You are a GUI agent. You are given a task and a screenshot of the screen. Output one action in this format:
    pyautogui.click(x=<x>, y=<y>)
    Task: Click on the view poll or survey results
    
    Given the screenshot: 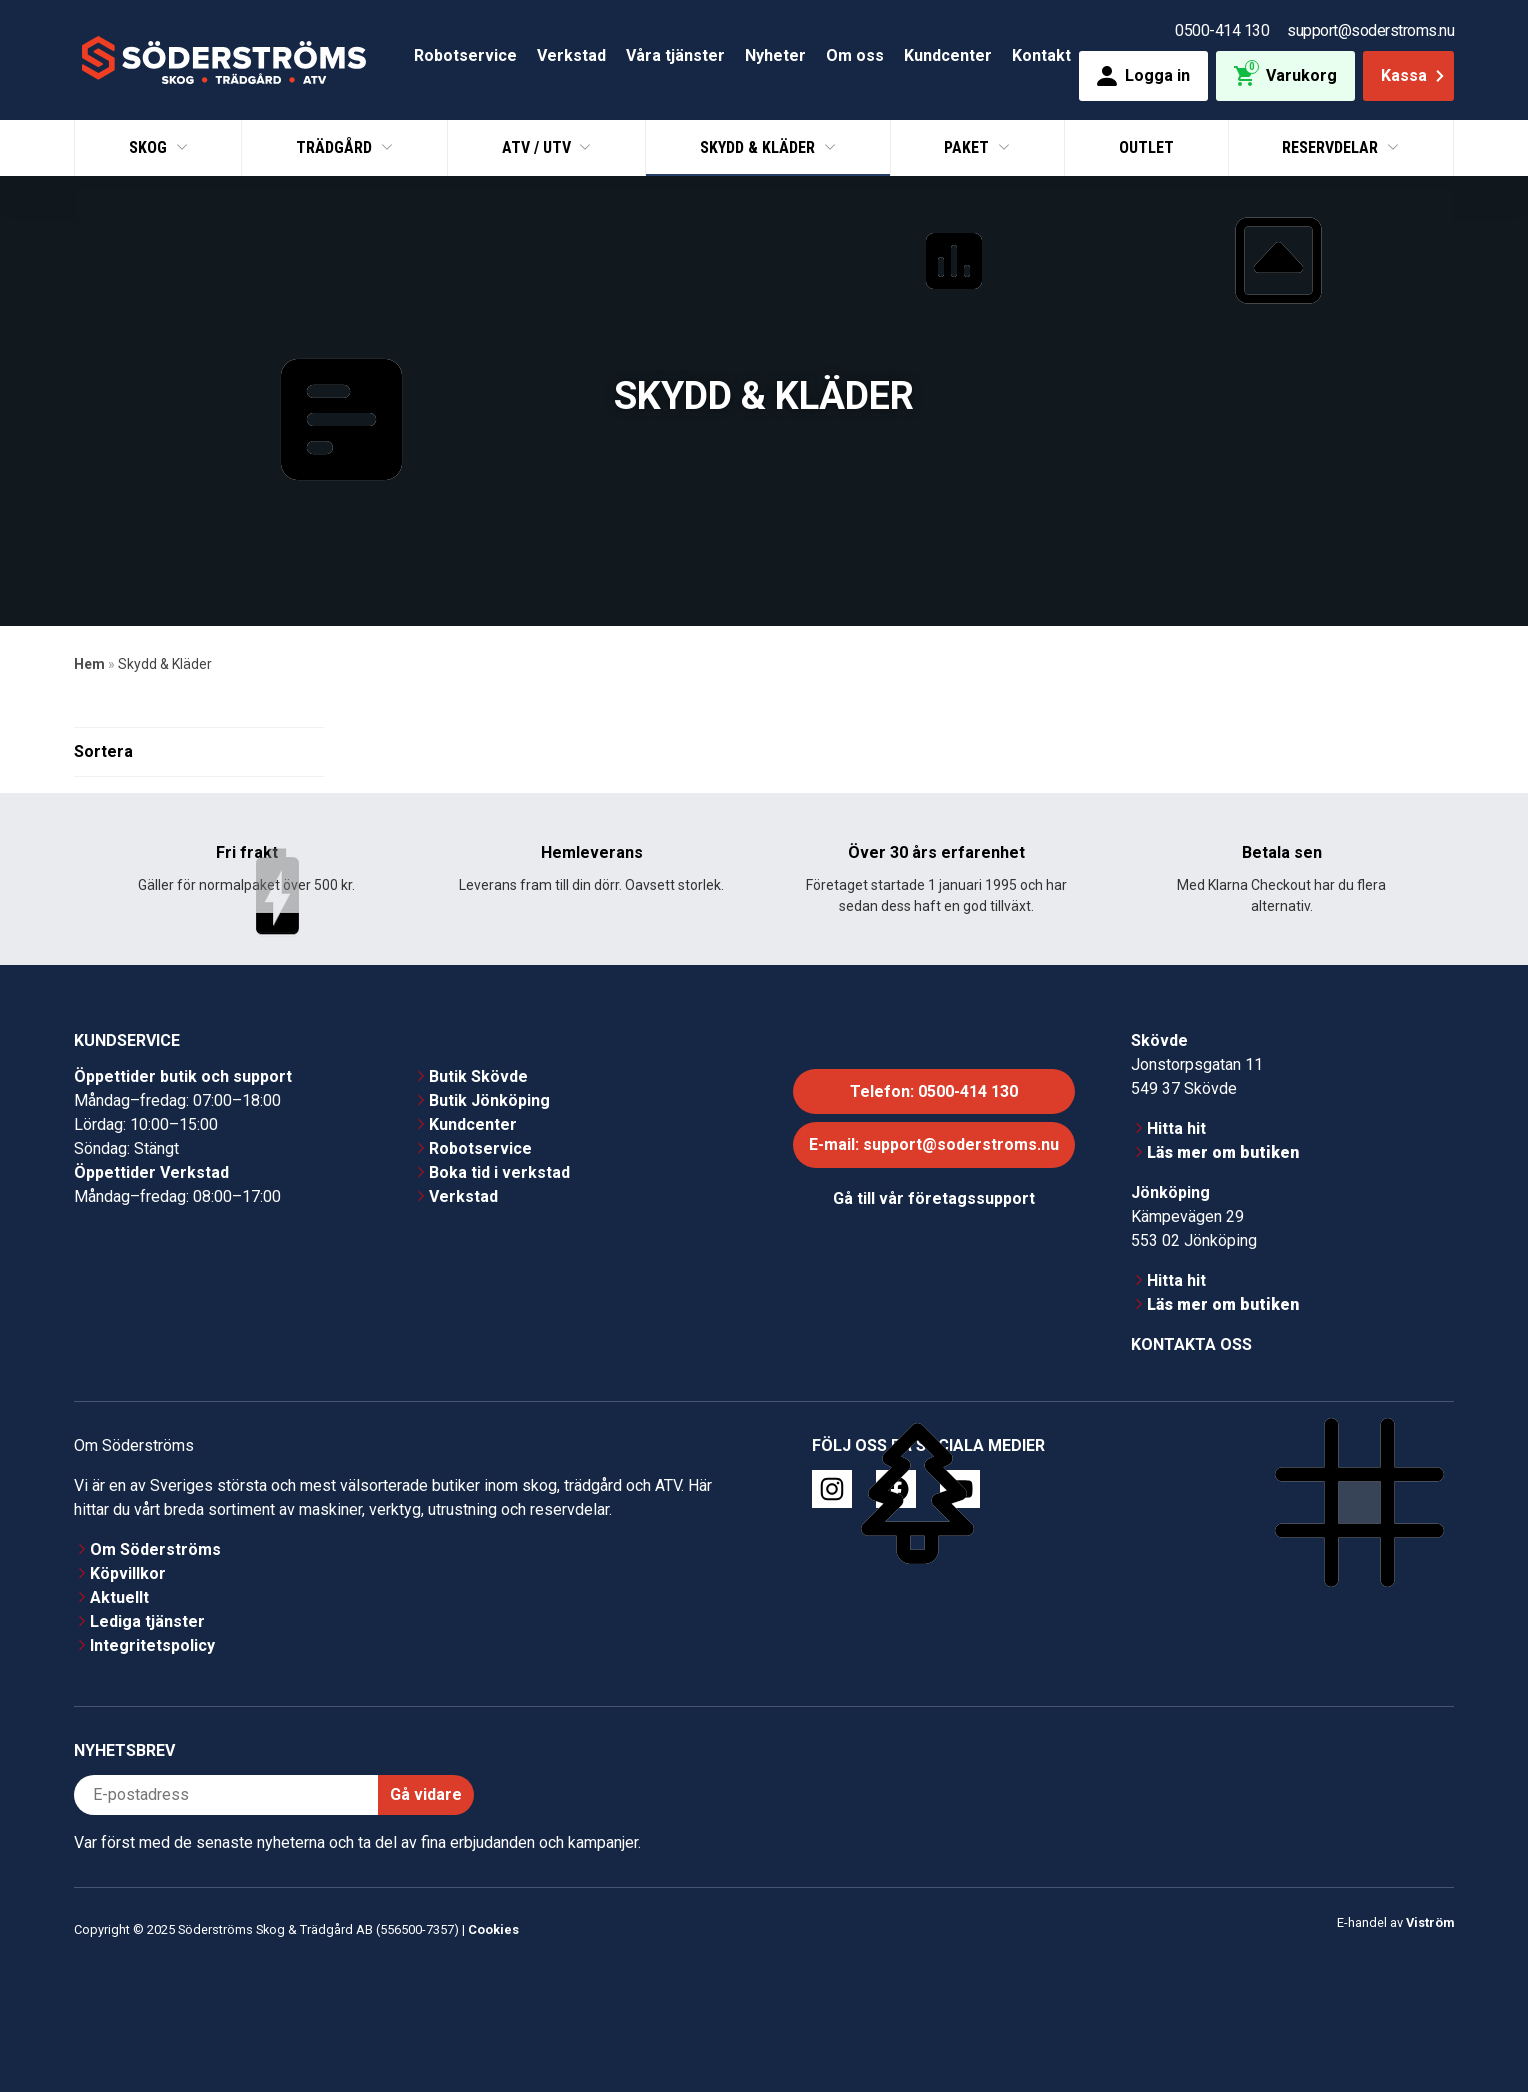 What is the action you would take?
    pyautogui.click(x=341, y=419)
    